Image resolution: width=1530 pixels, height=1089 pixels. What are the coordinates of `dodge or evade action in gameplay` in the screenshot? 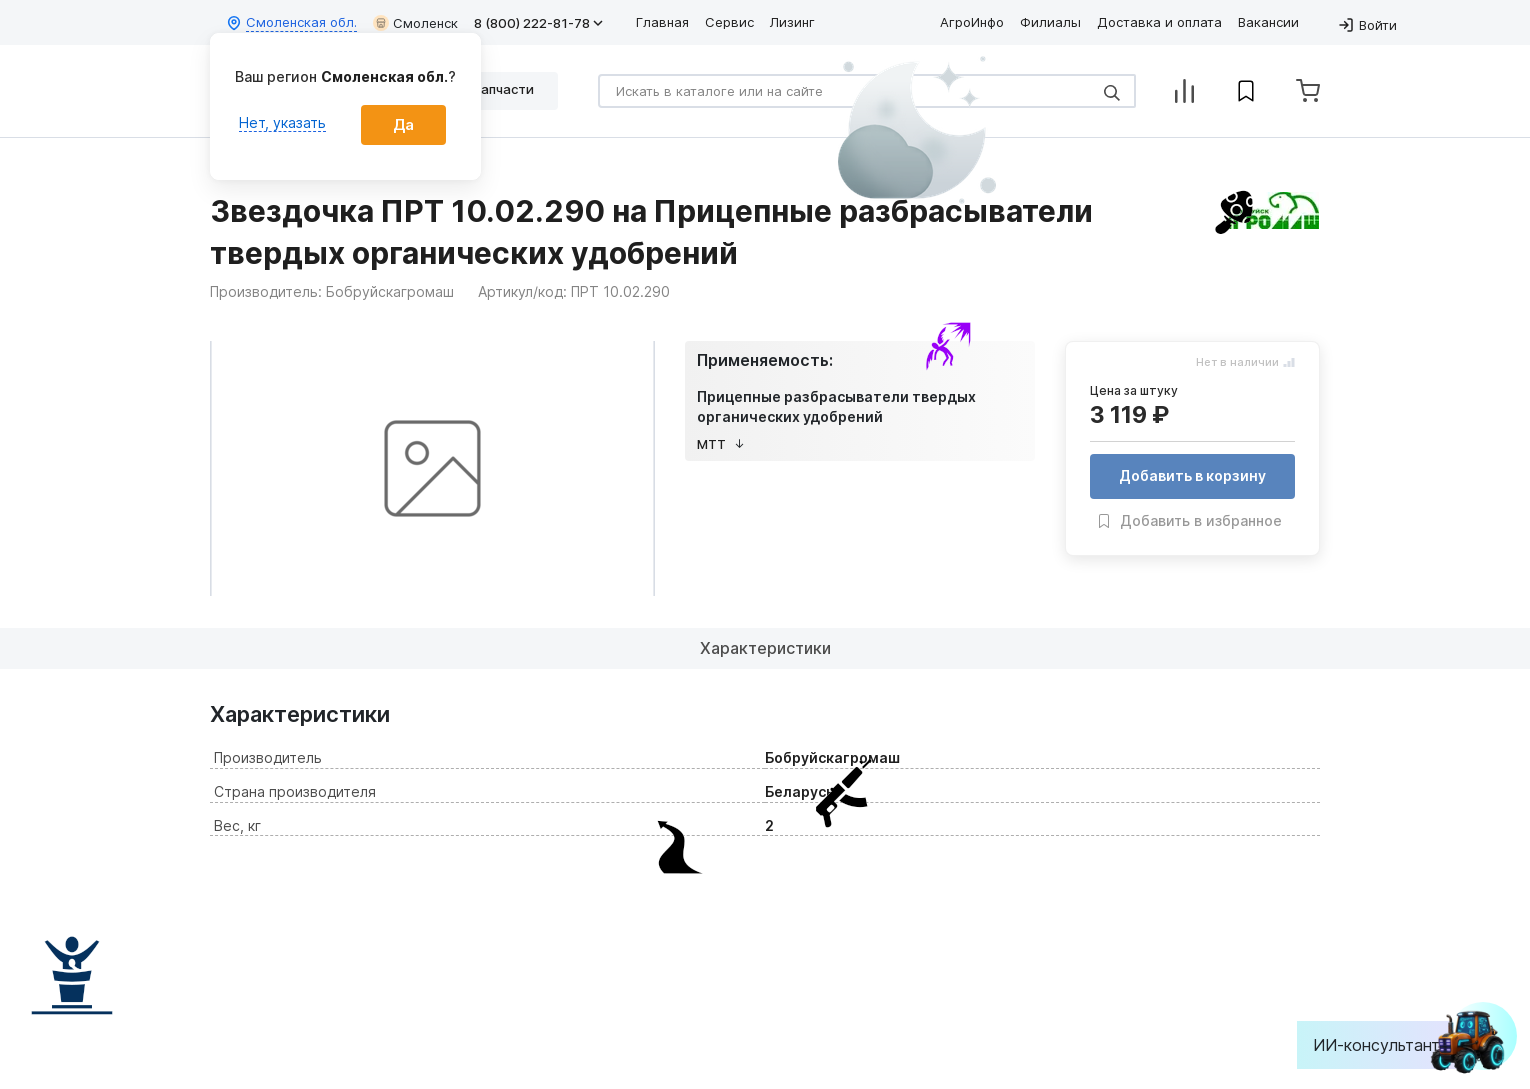 It's located at (678, 847).